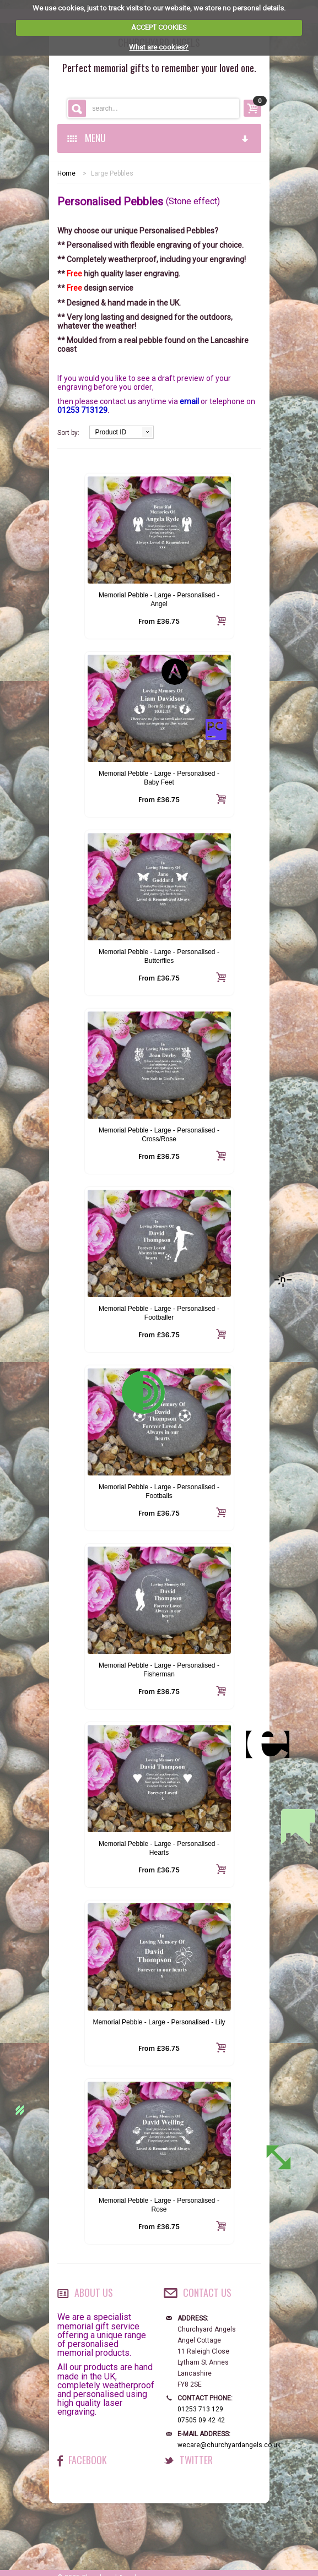  I want to click on erlang programming language logo, so click(267, 1744).